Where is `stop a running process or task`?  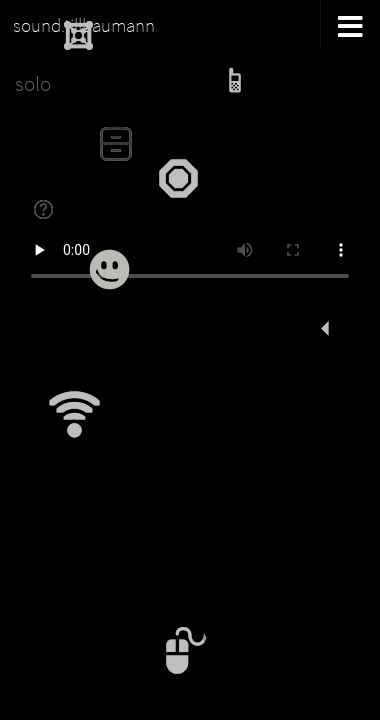
stop a running process or task is located at coordinates (178, 178).